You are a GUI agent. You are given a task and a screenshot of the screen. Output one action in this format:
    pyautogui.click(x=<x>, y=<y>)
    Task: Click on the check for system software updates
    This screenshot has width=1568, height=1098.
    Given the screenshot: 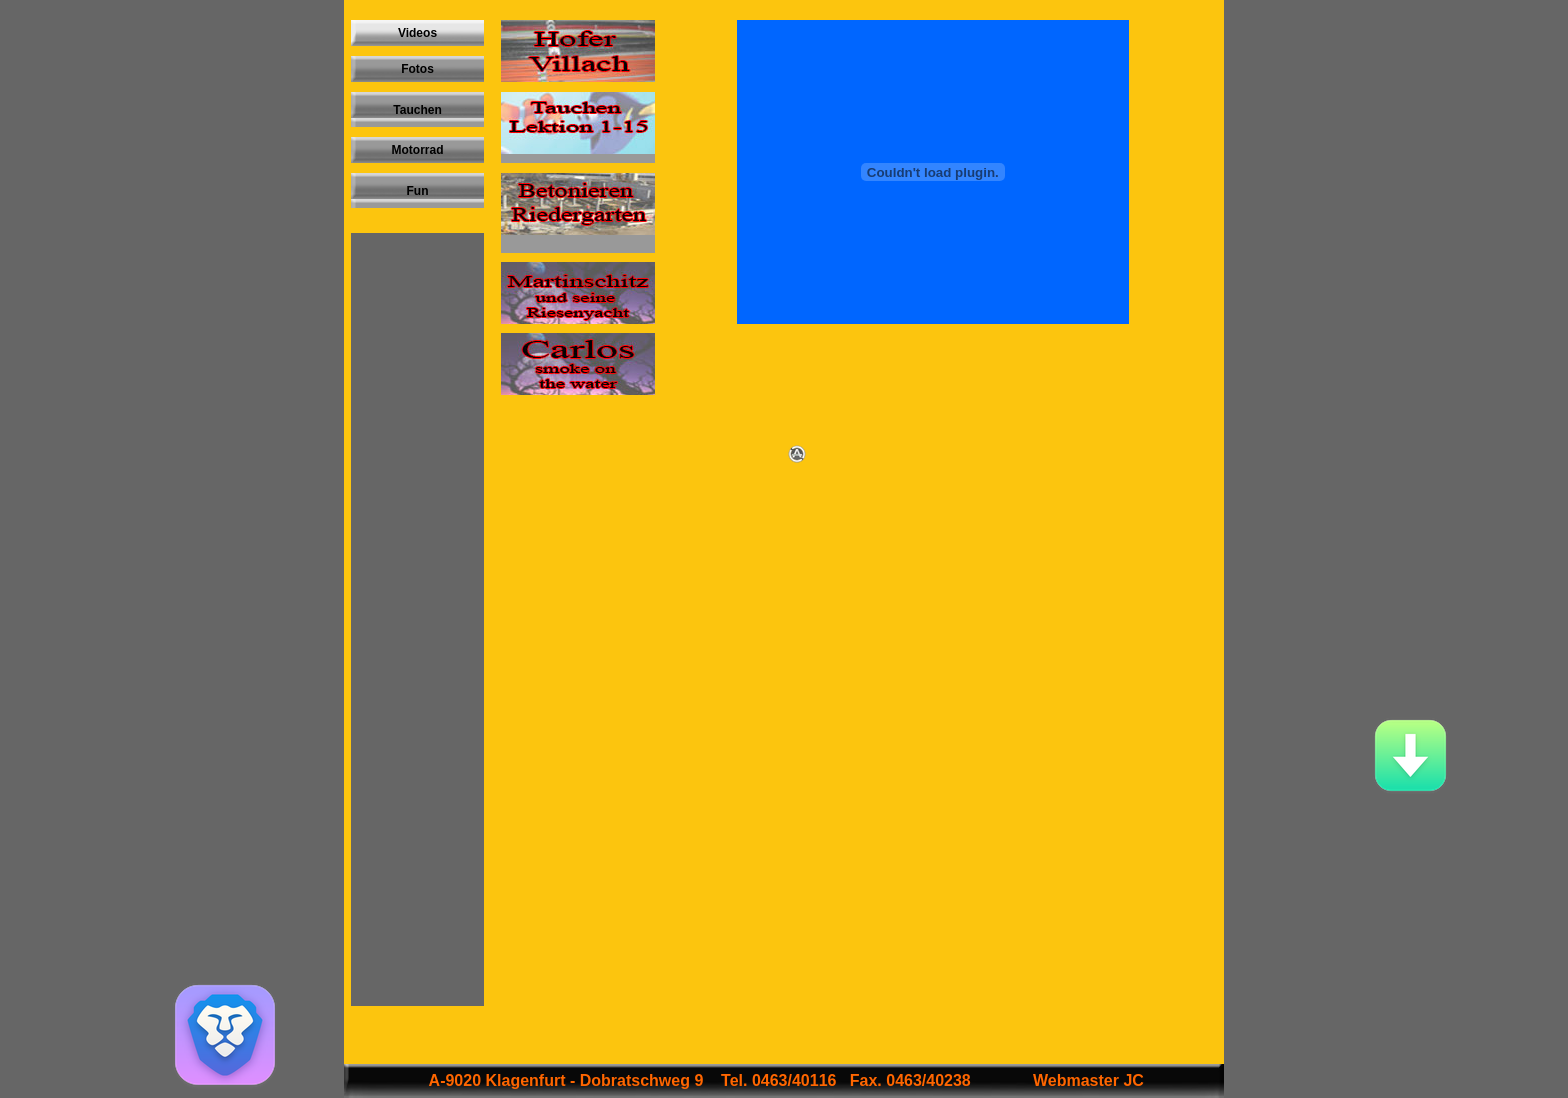 What is the action you would take?
    pyautogui.click(x=797, y=454)
    